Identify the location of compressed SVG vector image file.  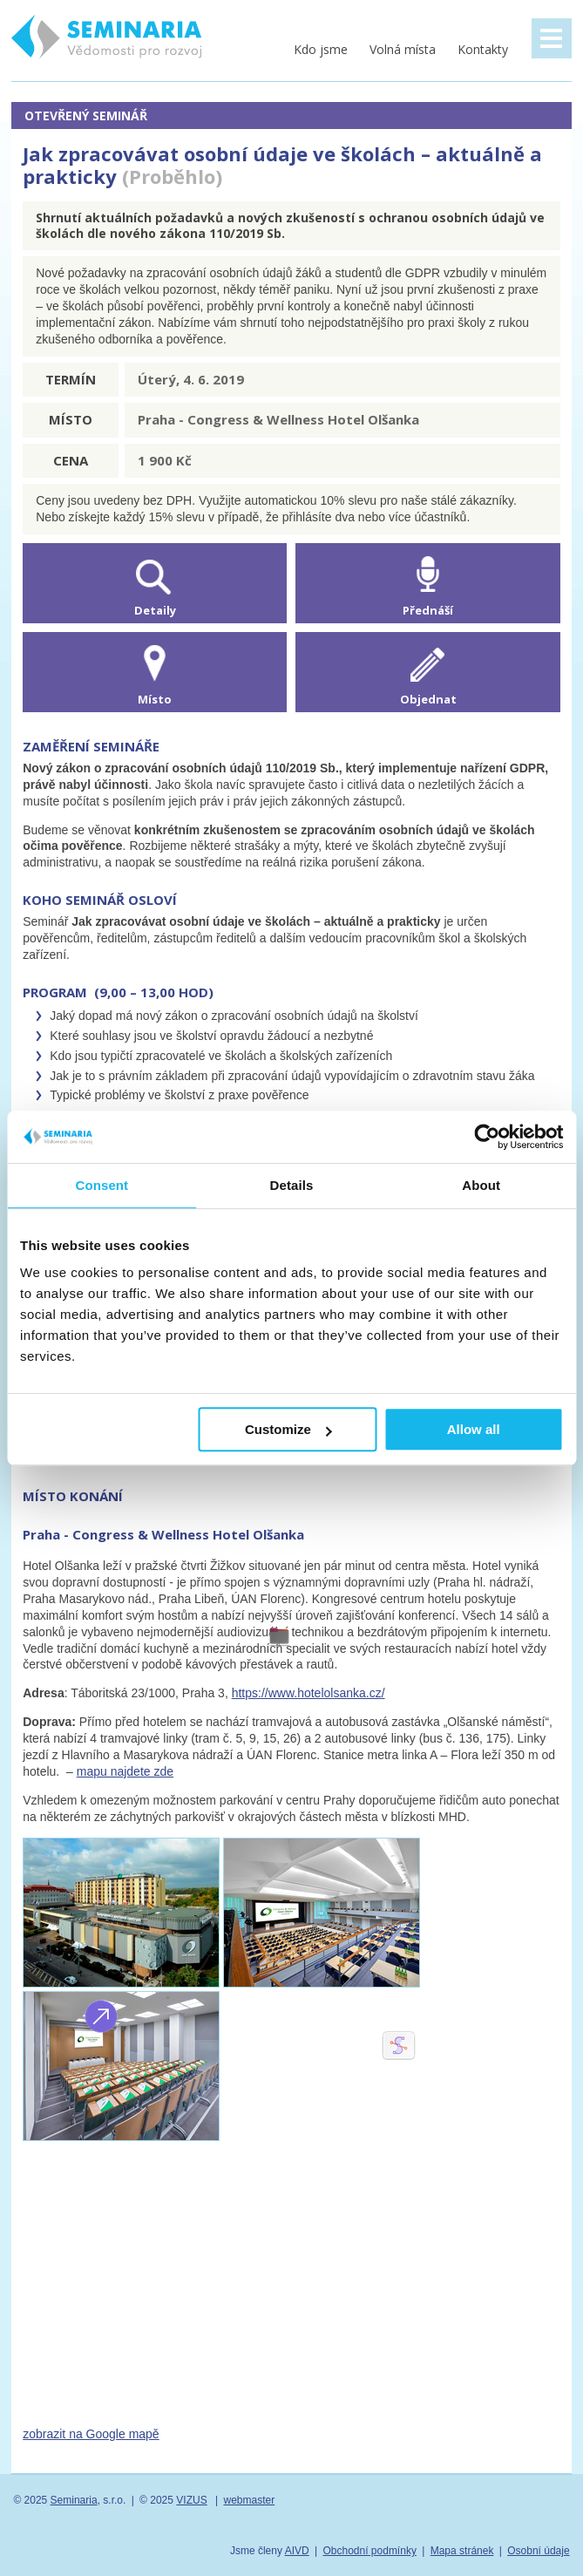
(398, 2044).